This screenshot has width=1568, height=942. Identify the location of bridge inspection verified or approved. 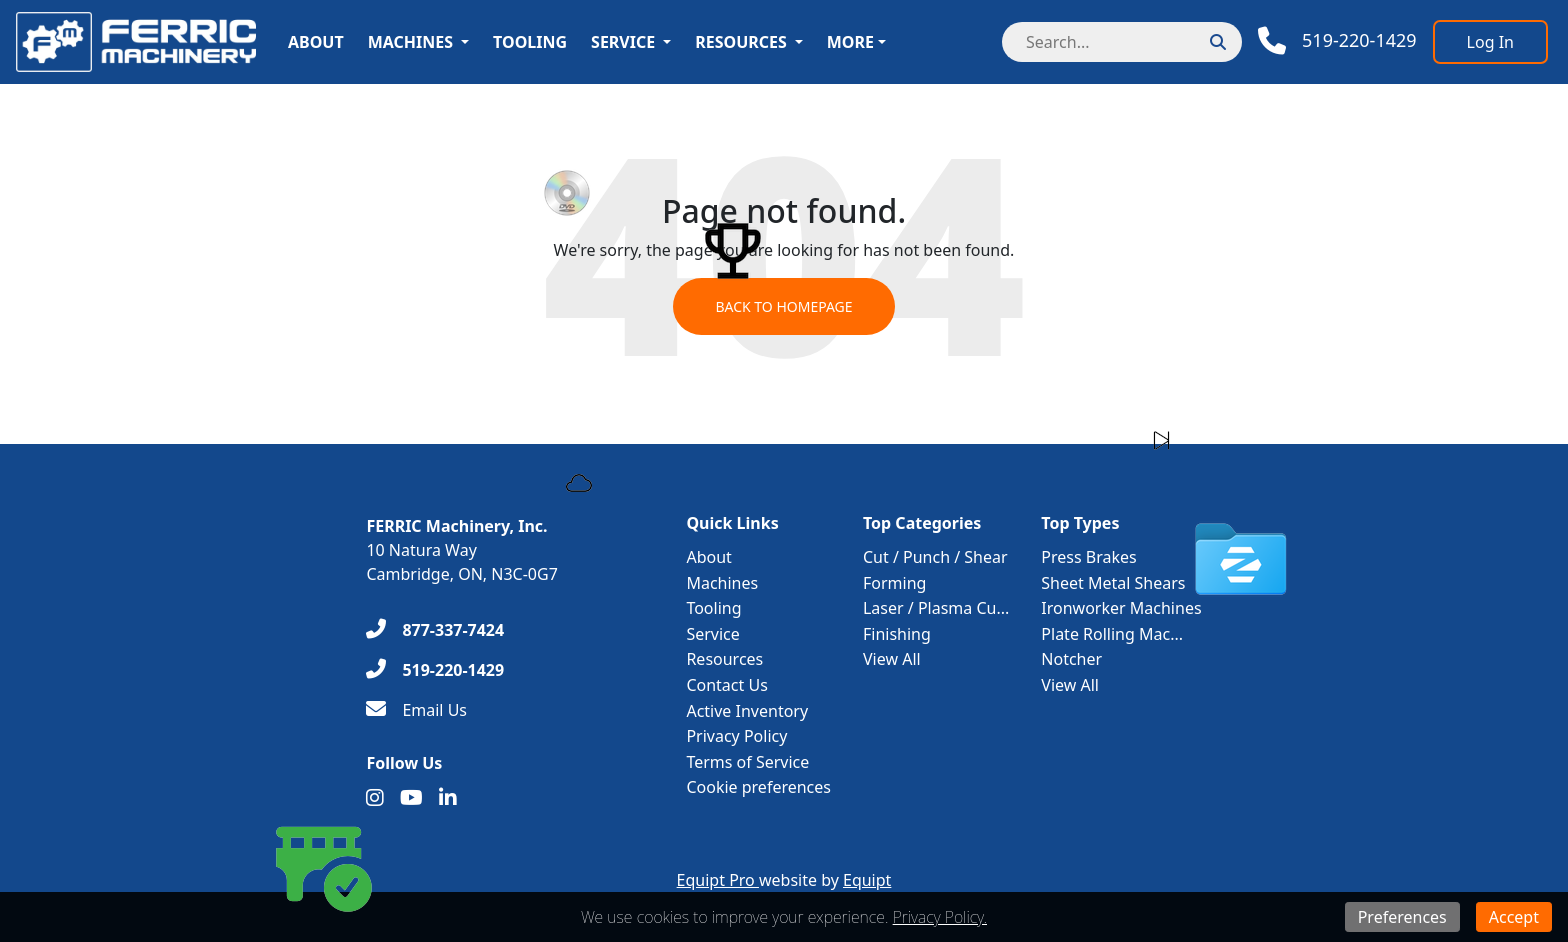
(324, 864).